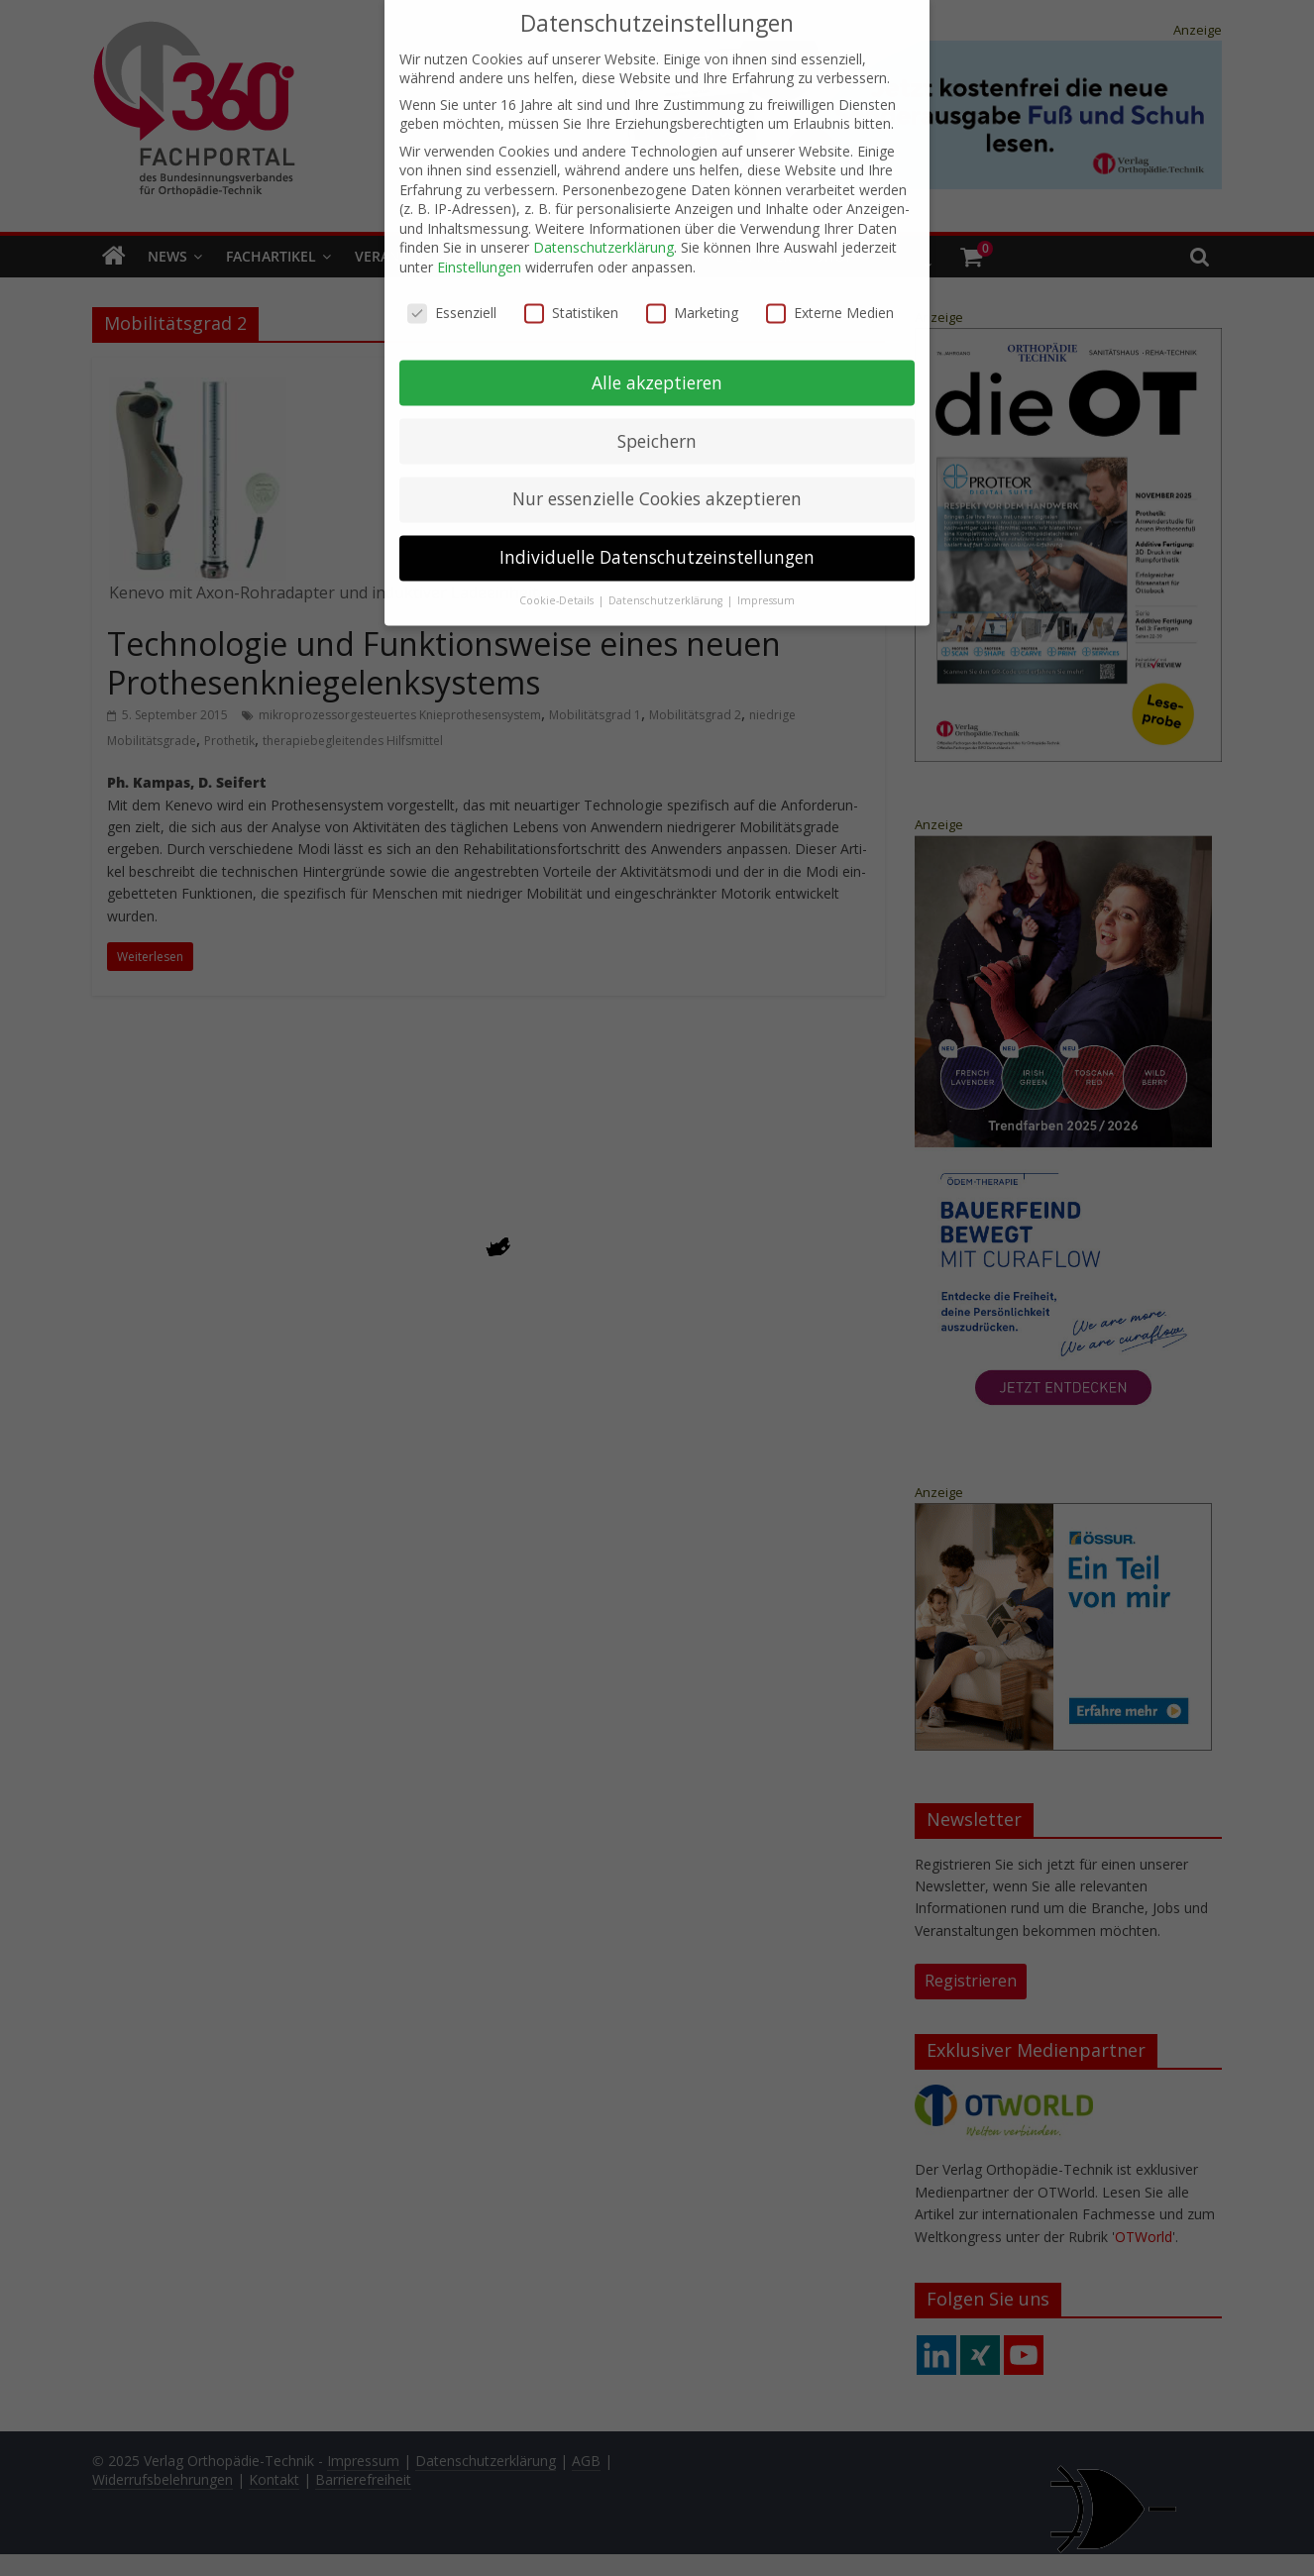 This screenshot has height=2576, width=1314. I want to click on select South Africa as your region, so click(497, 1246).